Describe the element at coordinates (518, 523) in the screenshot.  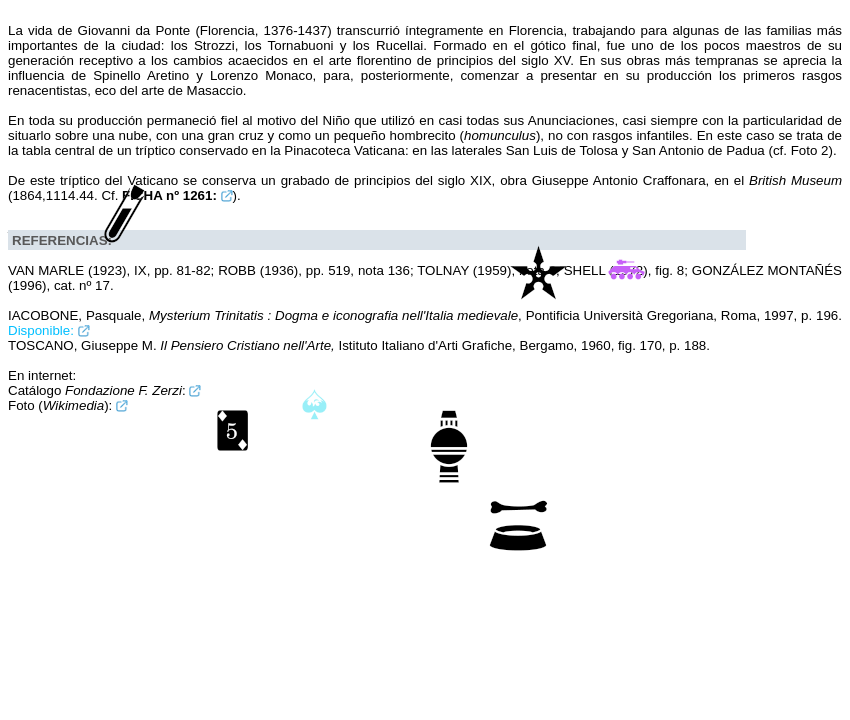
I see `access pet feeding schedule` at that location.